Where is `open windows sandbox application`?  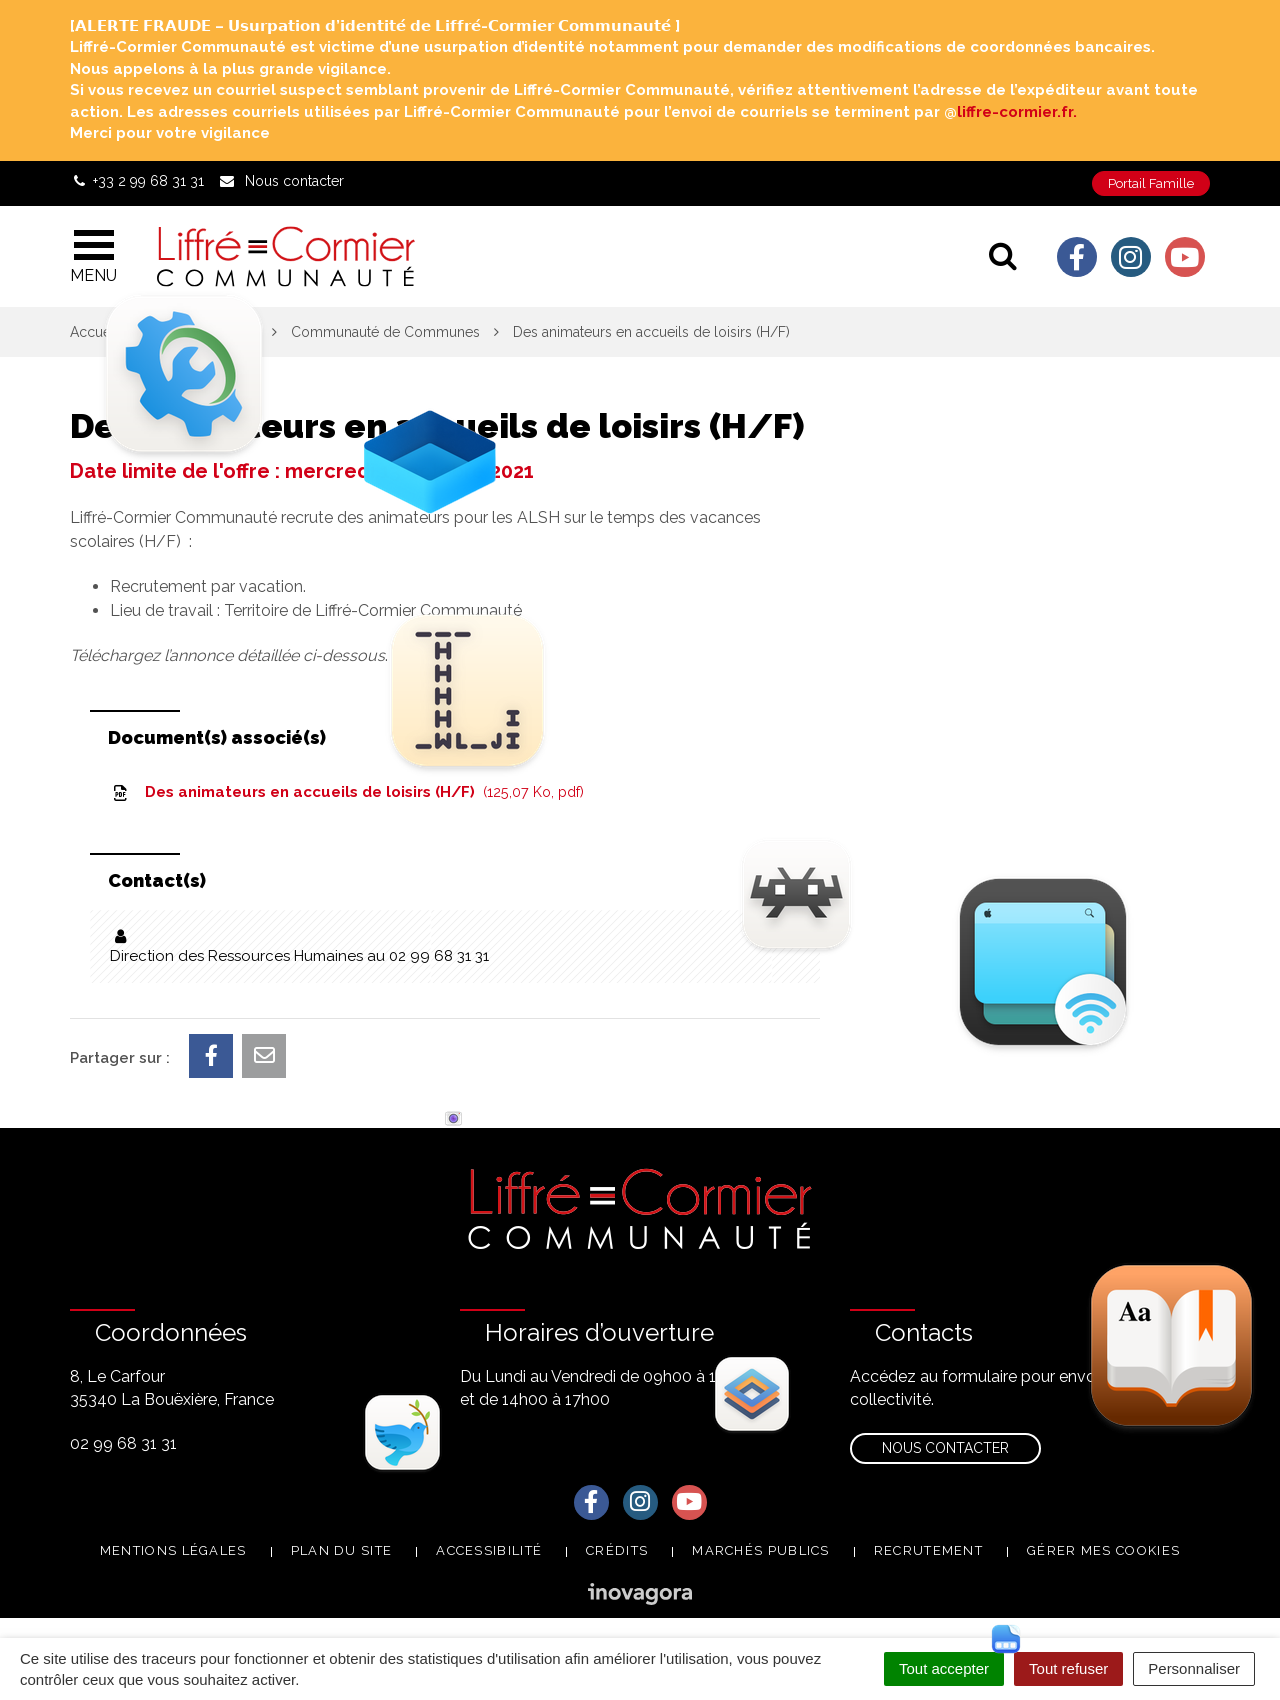
open windows sandbox application is located at coordinates (430, 462).